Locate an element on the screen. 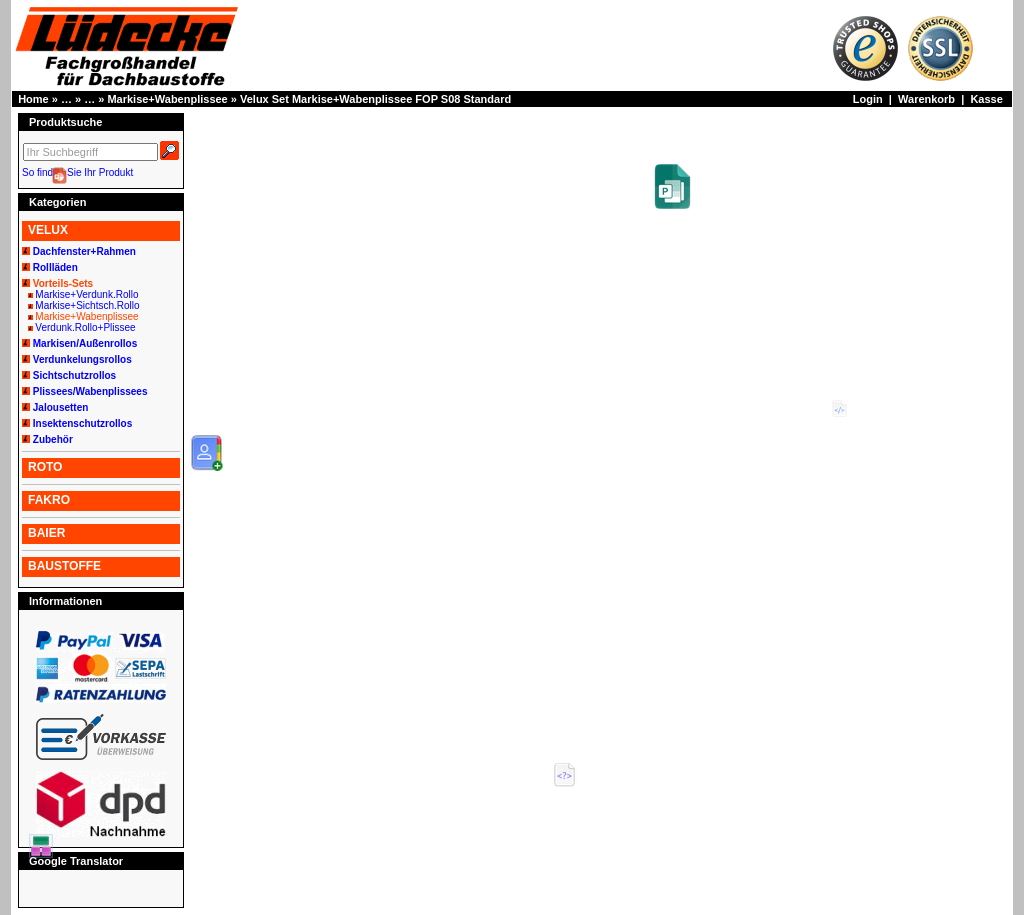 The image size is (1024, 915). a Microsoft PowerPoint file is located at coordinates (59, 175).